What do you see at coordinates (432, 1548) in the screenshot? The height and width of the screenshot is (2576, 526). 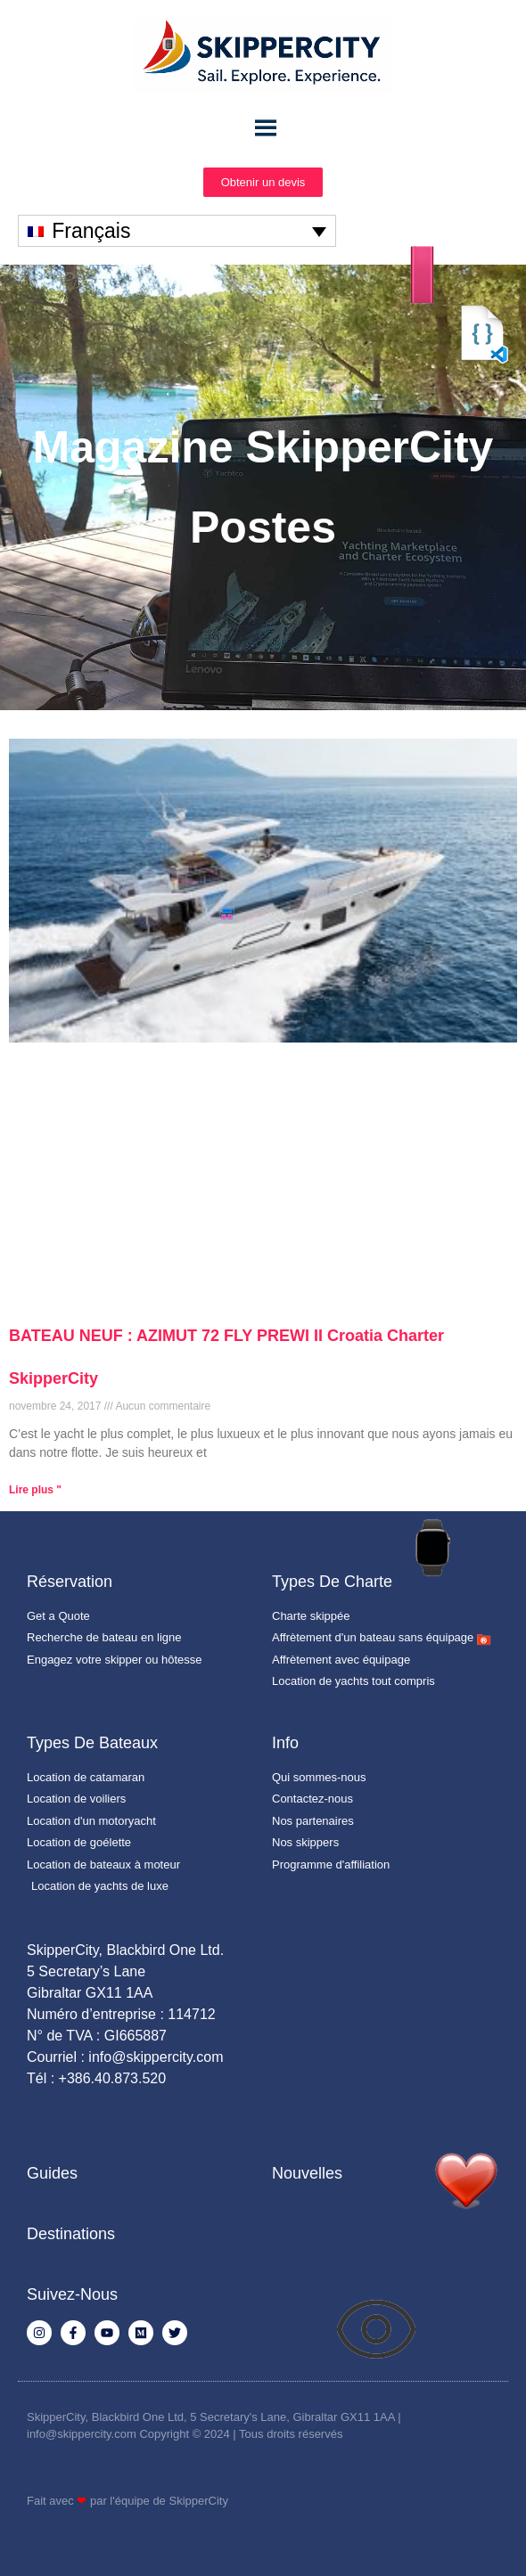 I see `apple watch series 10 device icon` at bounding box center [432, 1548].